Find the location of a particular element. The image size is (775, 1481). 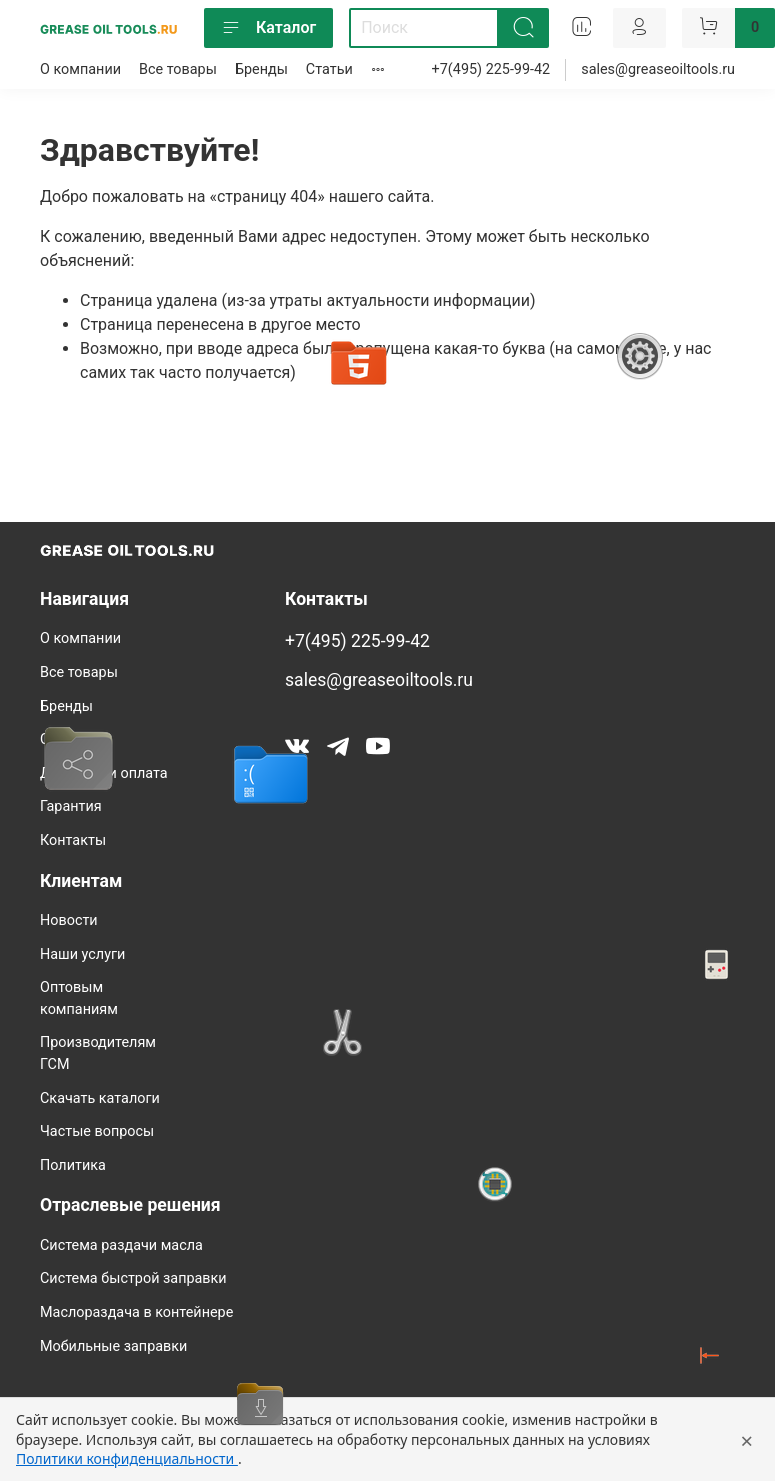

open system settings is located at coordinates (640, 356).